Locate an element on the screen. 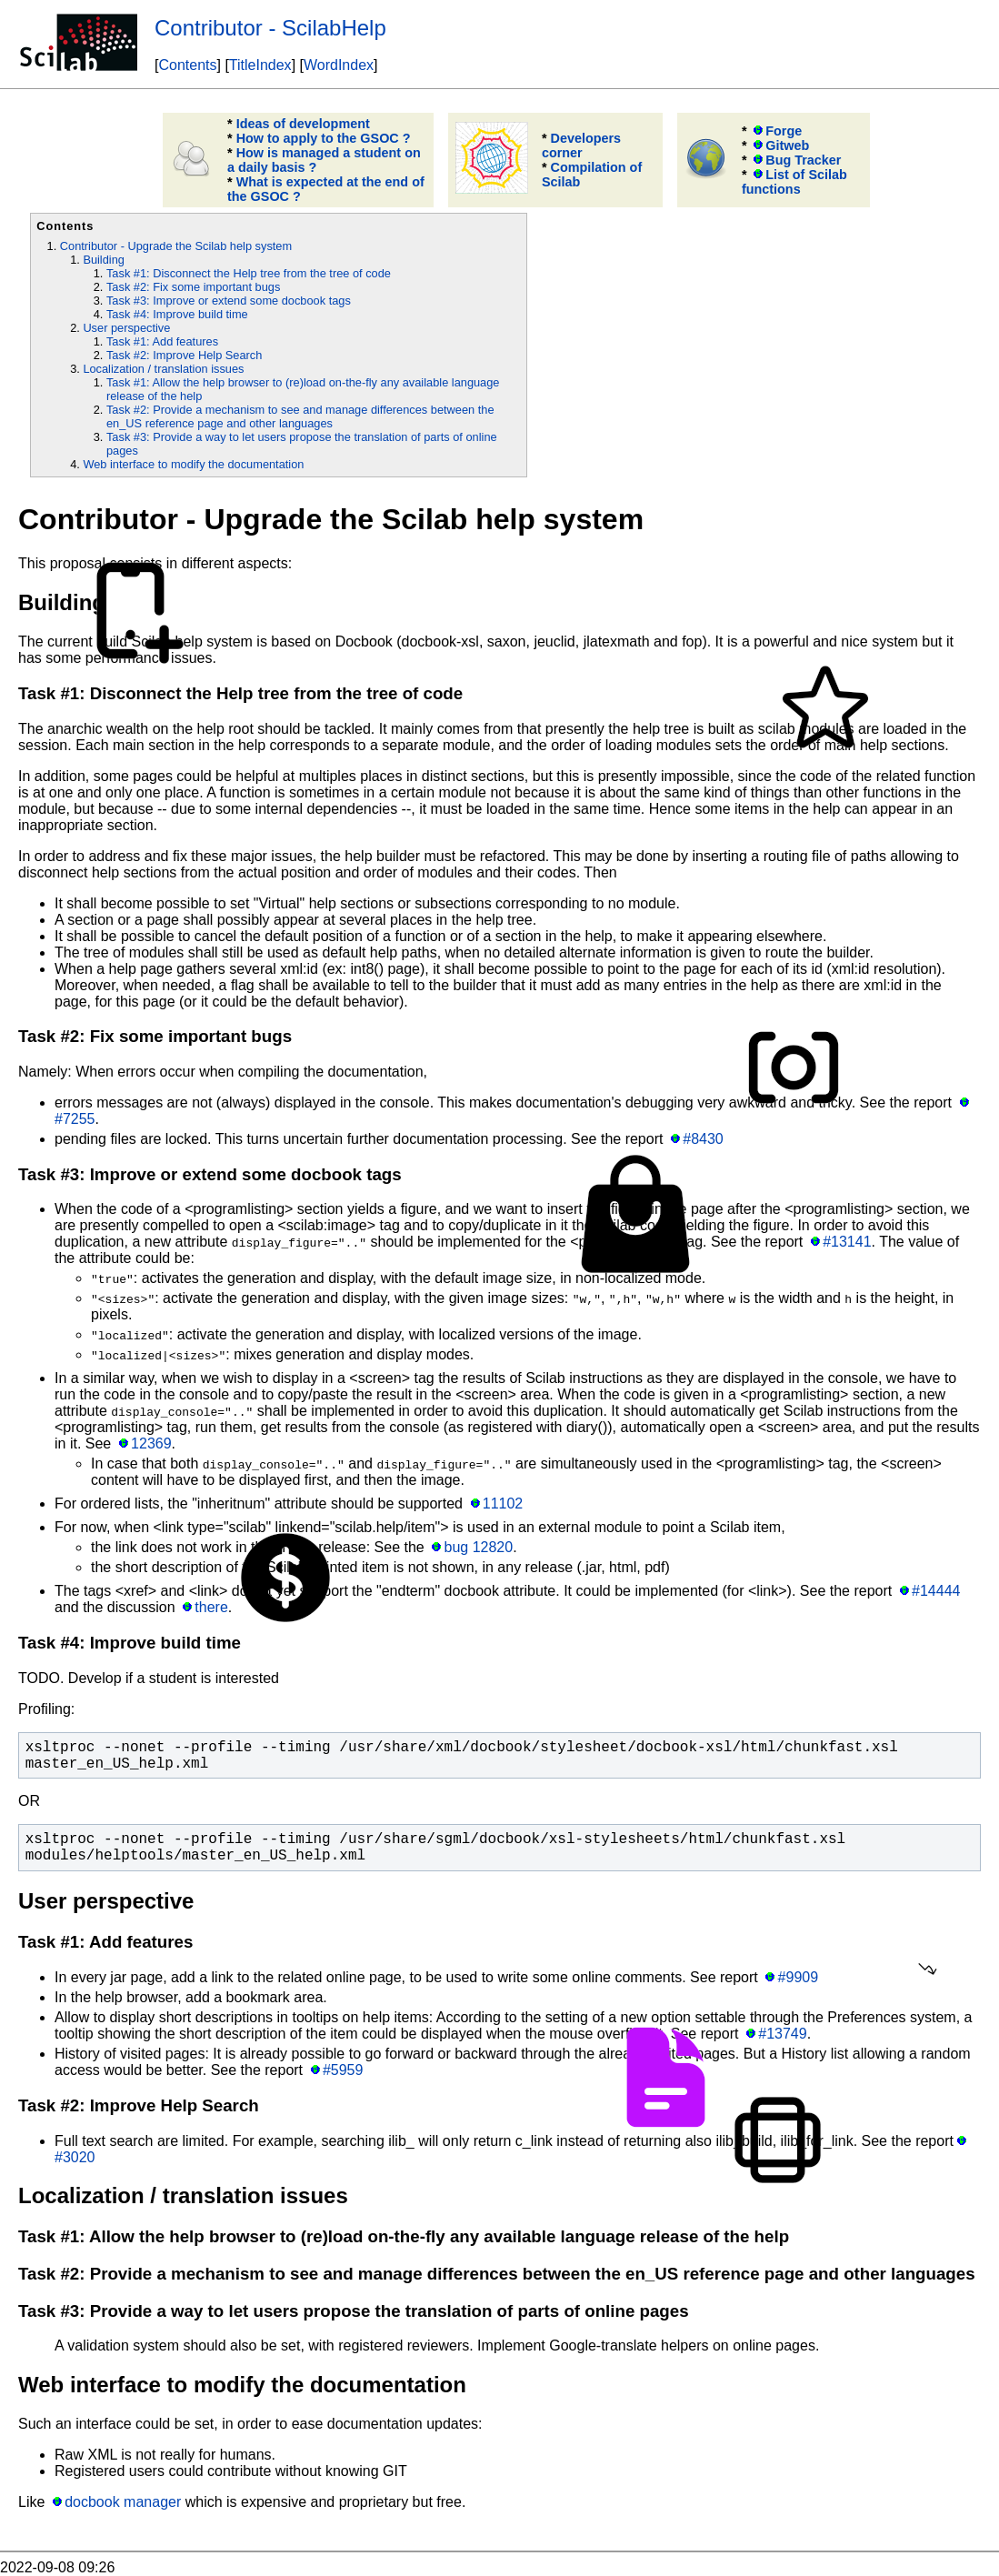 The image size is (999, 2576). indicates a declining trend or decreasing value is located at coordinates (927, 1969).